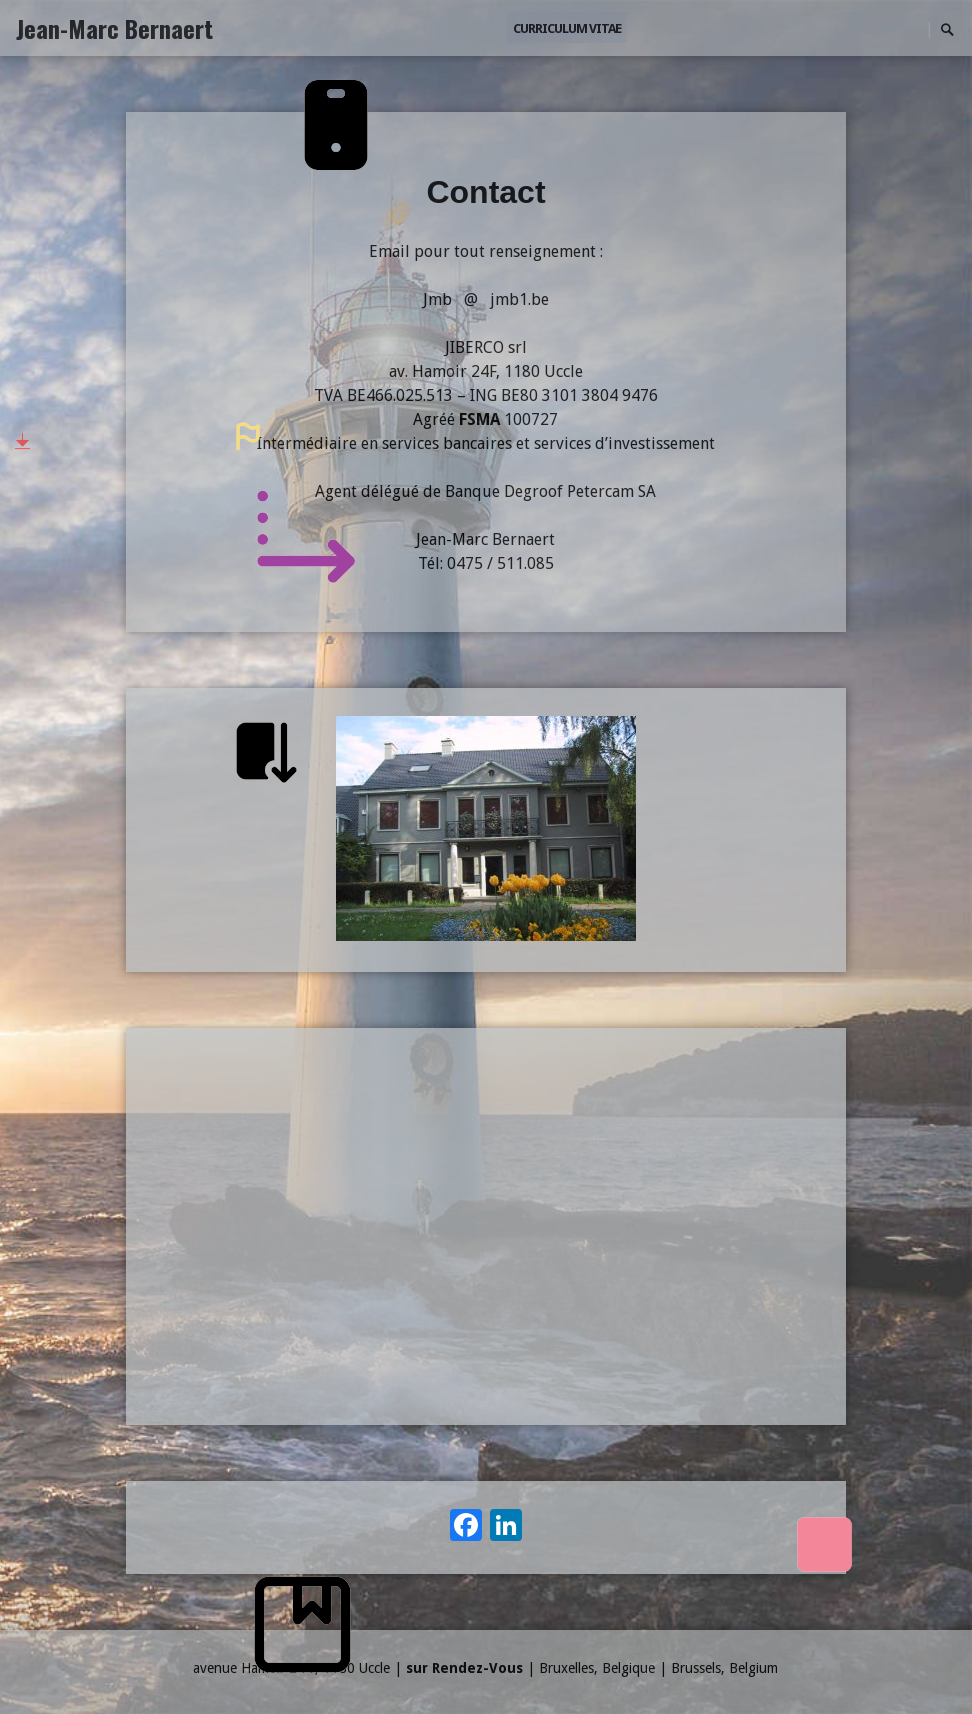 This screenshot has height=1714, width=972. What do you see at coordinates (248, 436) in the screenshot?
I see `flag or bookmark an item for later` at bounding box center [248, 436].